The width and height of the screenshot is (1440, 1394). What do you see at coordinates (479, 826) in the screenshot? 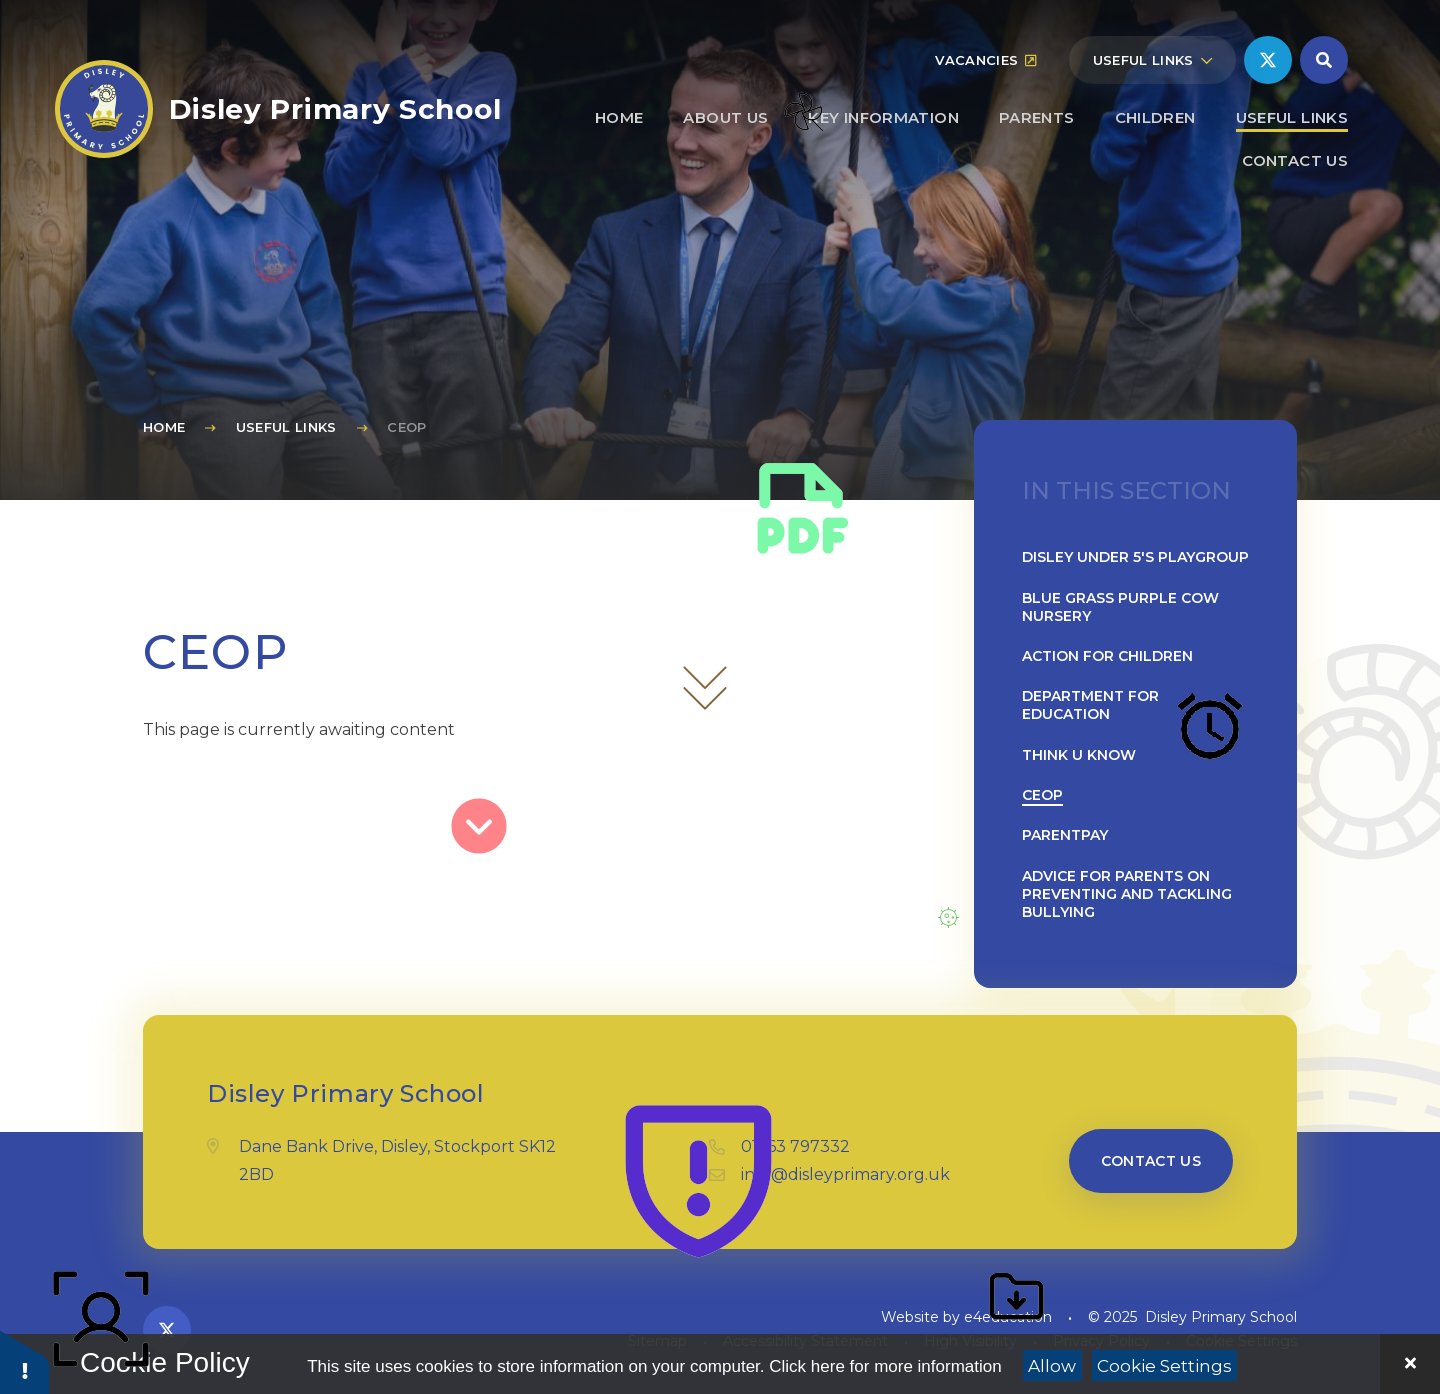
I see `expand dropdown menu or section` at bounding box center [479, 826].